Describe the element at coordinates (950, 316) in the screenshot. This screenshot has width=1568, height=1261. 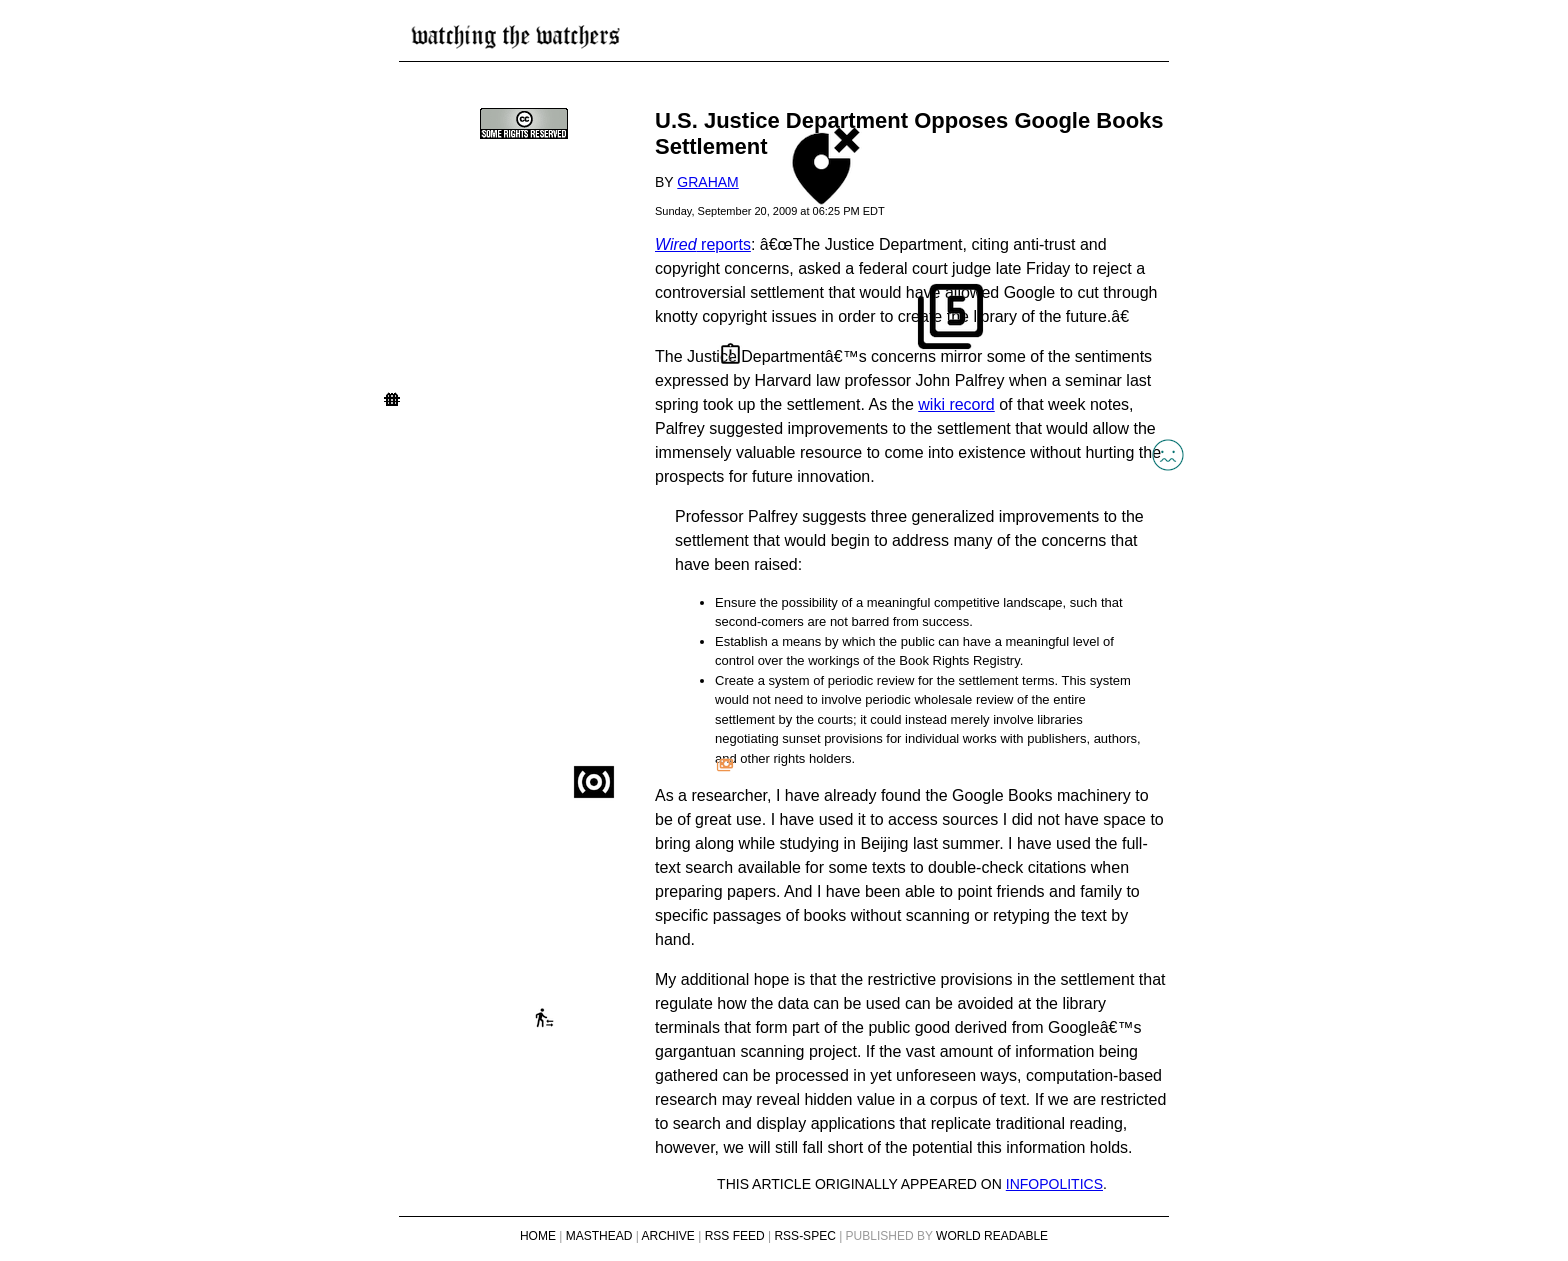
I see `indicates 5 items or layers selected` at that location.